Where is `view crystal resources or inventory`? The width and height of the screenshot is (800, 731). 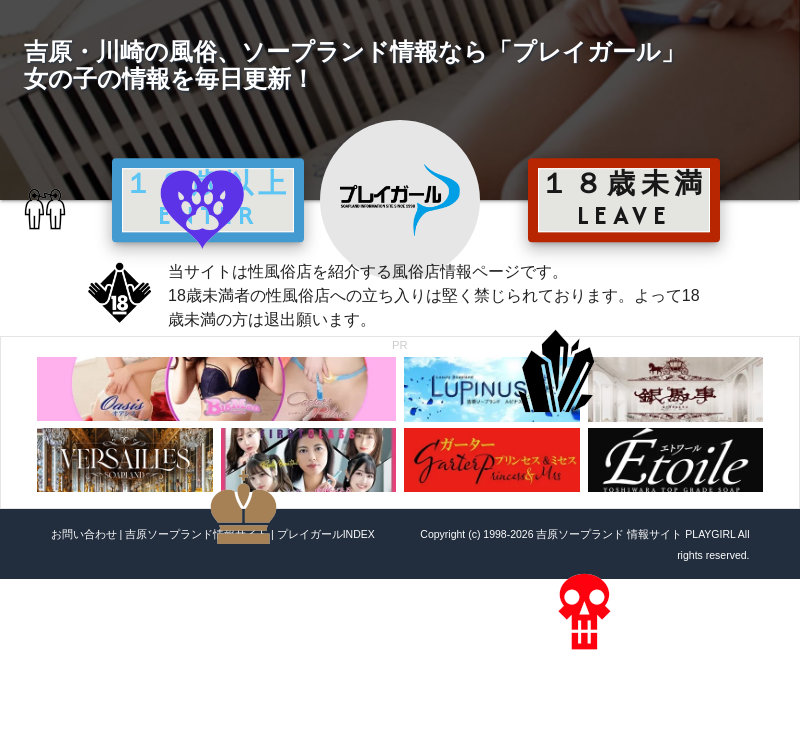 view crystal resources or inventory is located at coordinates (556, 371).